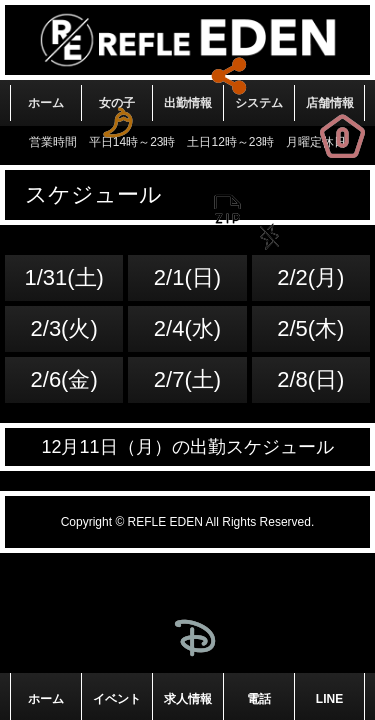 The image size is (375, 720). Describe the element at coordinates (269, 236) in the screenshot. I see `disable flash or lightning mode` at that location.